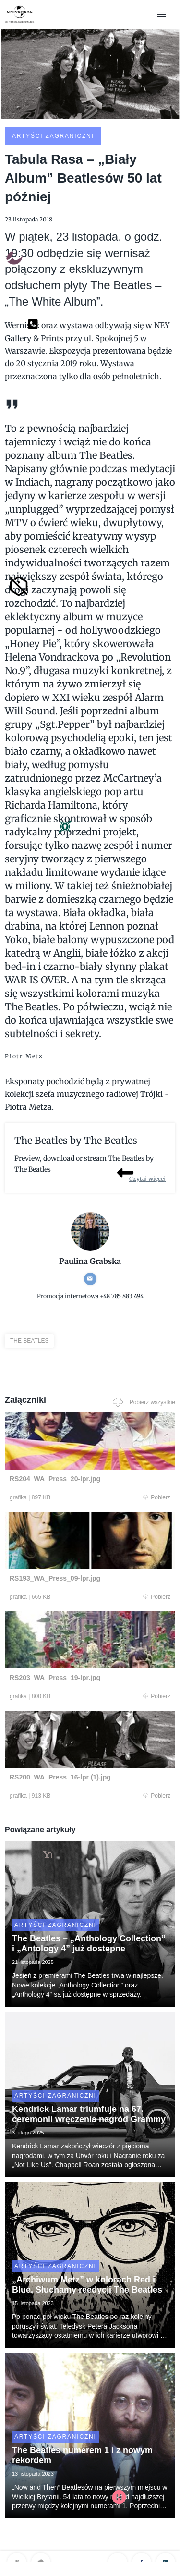  What do you see at coordinates (65, 826) in the screenshot?
I see `keycdn logo - a content delivery network service` at bounding box center [65, 826].